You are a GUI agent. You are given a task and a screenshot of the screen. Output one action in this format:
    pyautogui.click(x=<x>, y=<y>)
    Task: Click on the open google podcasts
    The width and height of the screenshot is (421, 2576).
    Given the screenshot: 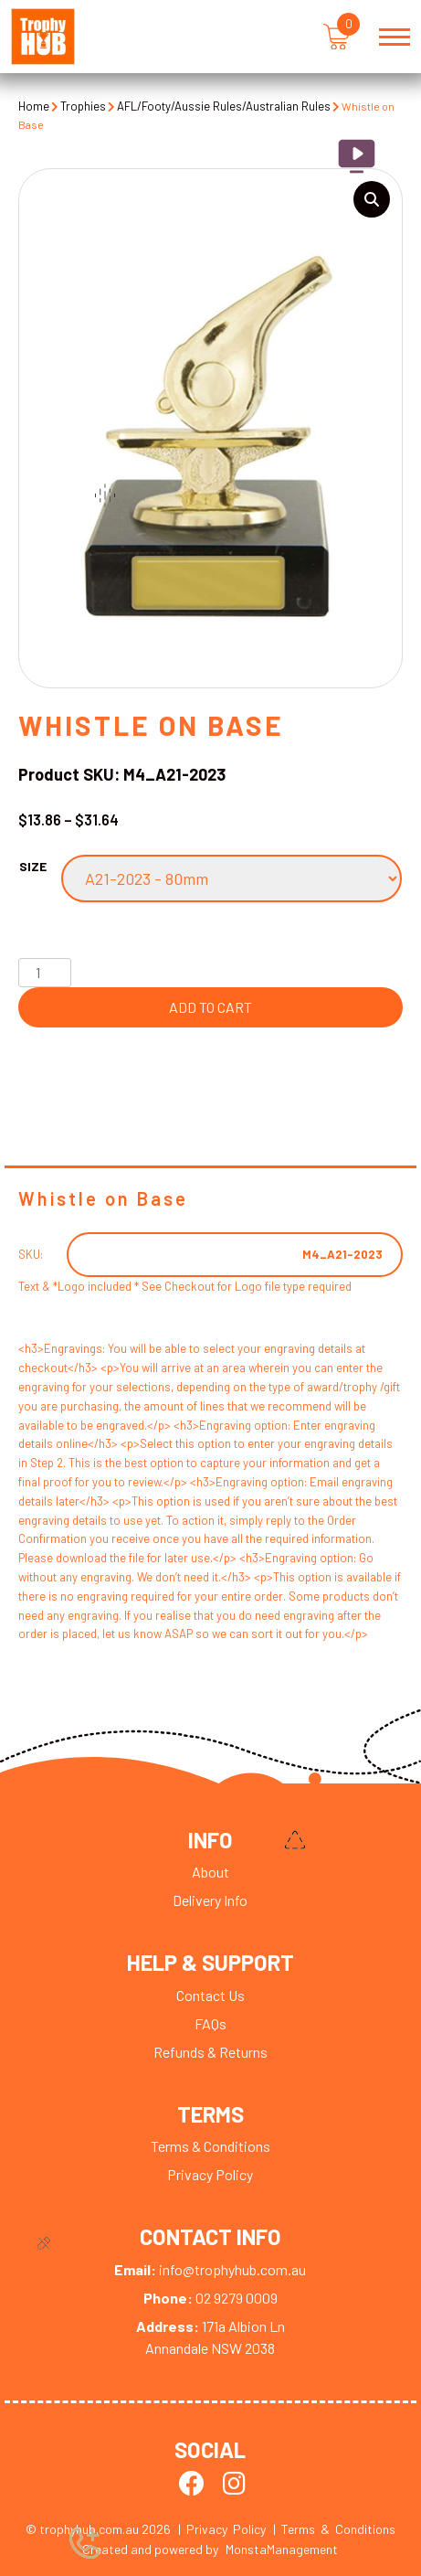 What is the action you would take?
    pyautogui.click(x=105, y=495)
    